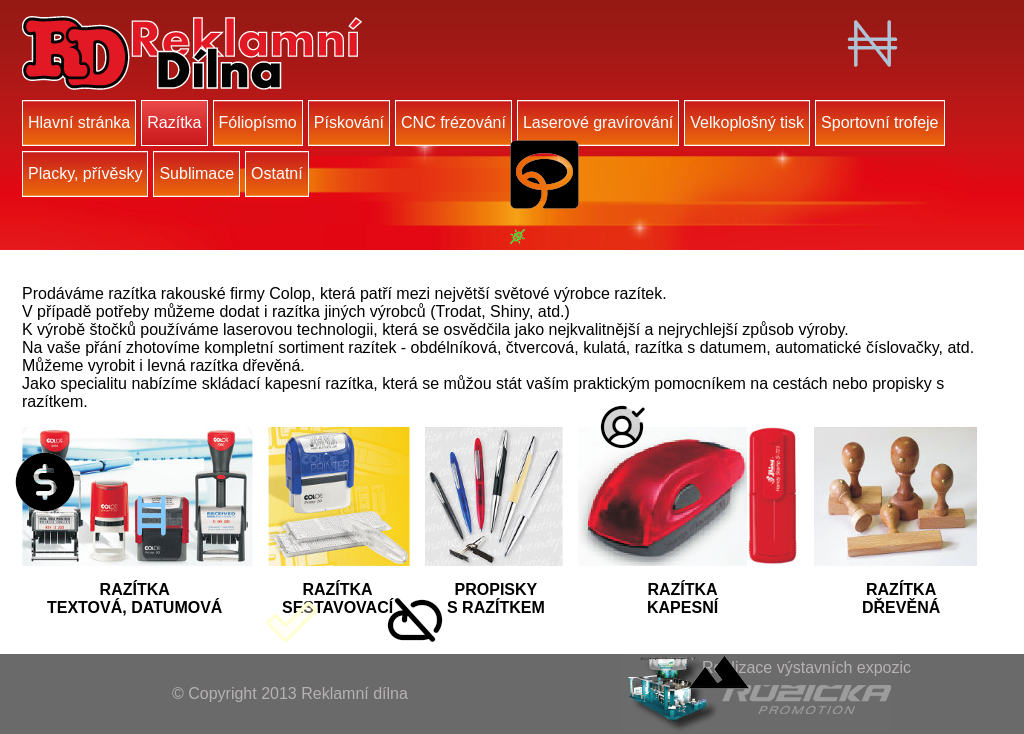 The width and height of the screenshot is (1024, 734). I want to click on switch to terrain map view, so click(719, 672).